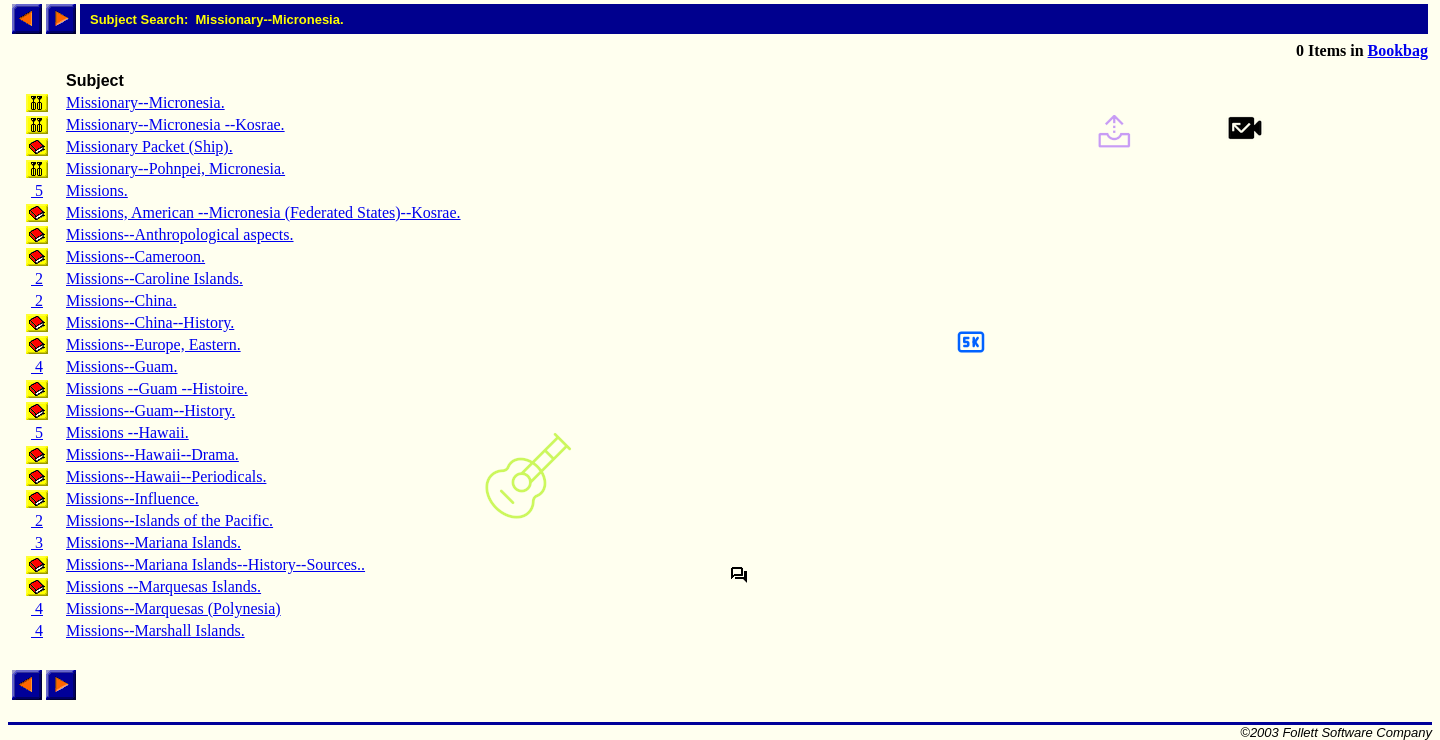  What do you see at coordinates (1245, 128) in the screenshot?
I see `indicates a missed video call` at bounding box center [1245, 128].